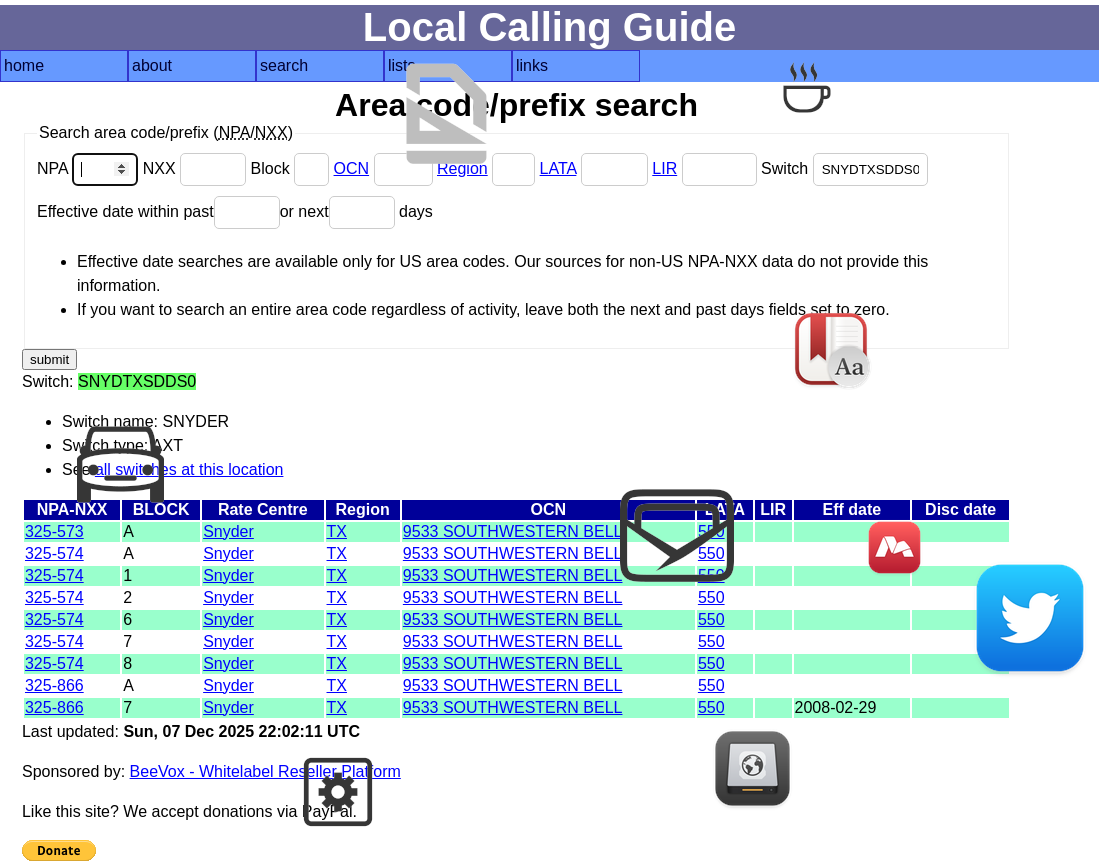  Describe the element at coordinates (752, 768) in the screenshot. I see `configure iSCSI network storage settings` at that location.